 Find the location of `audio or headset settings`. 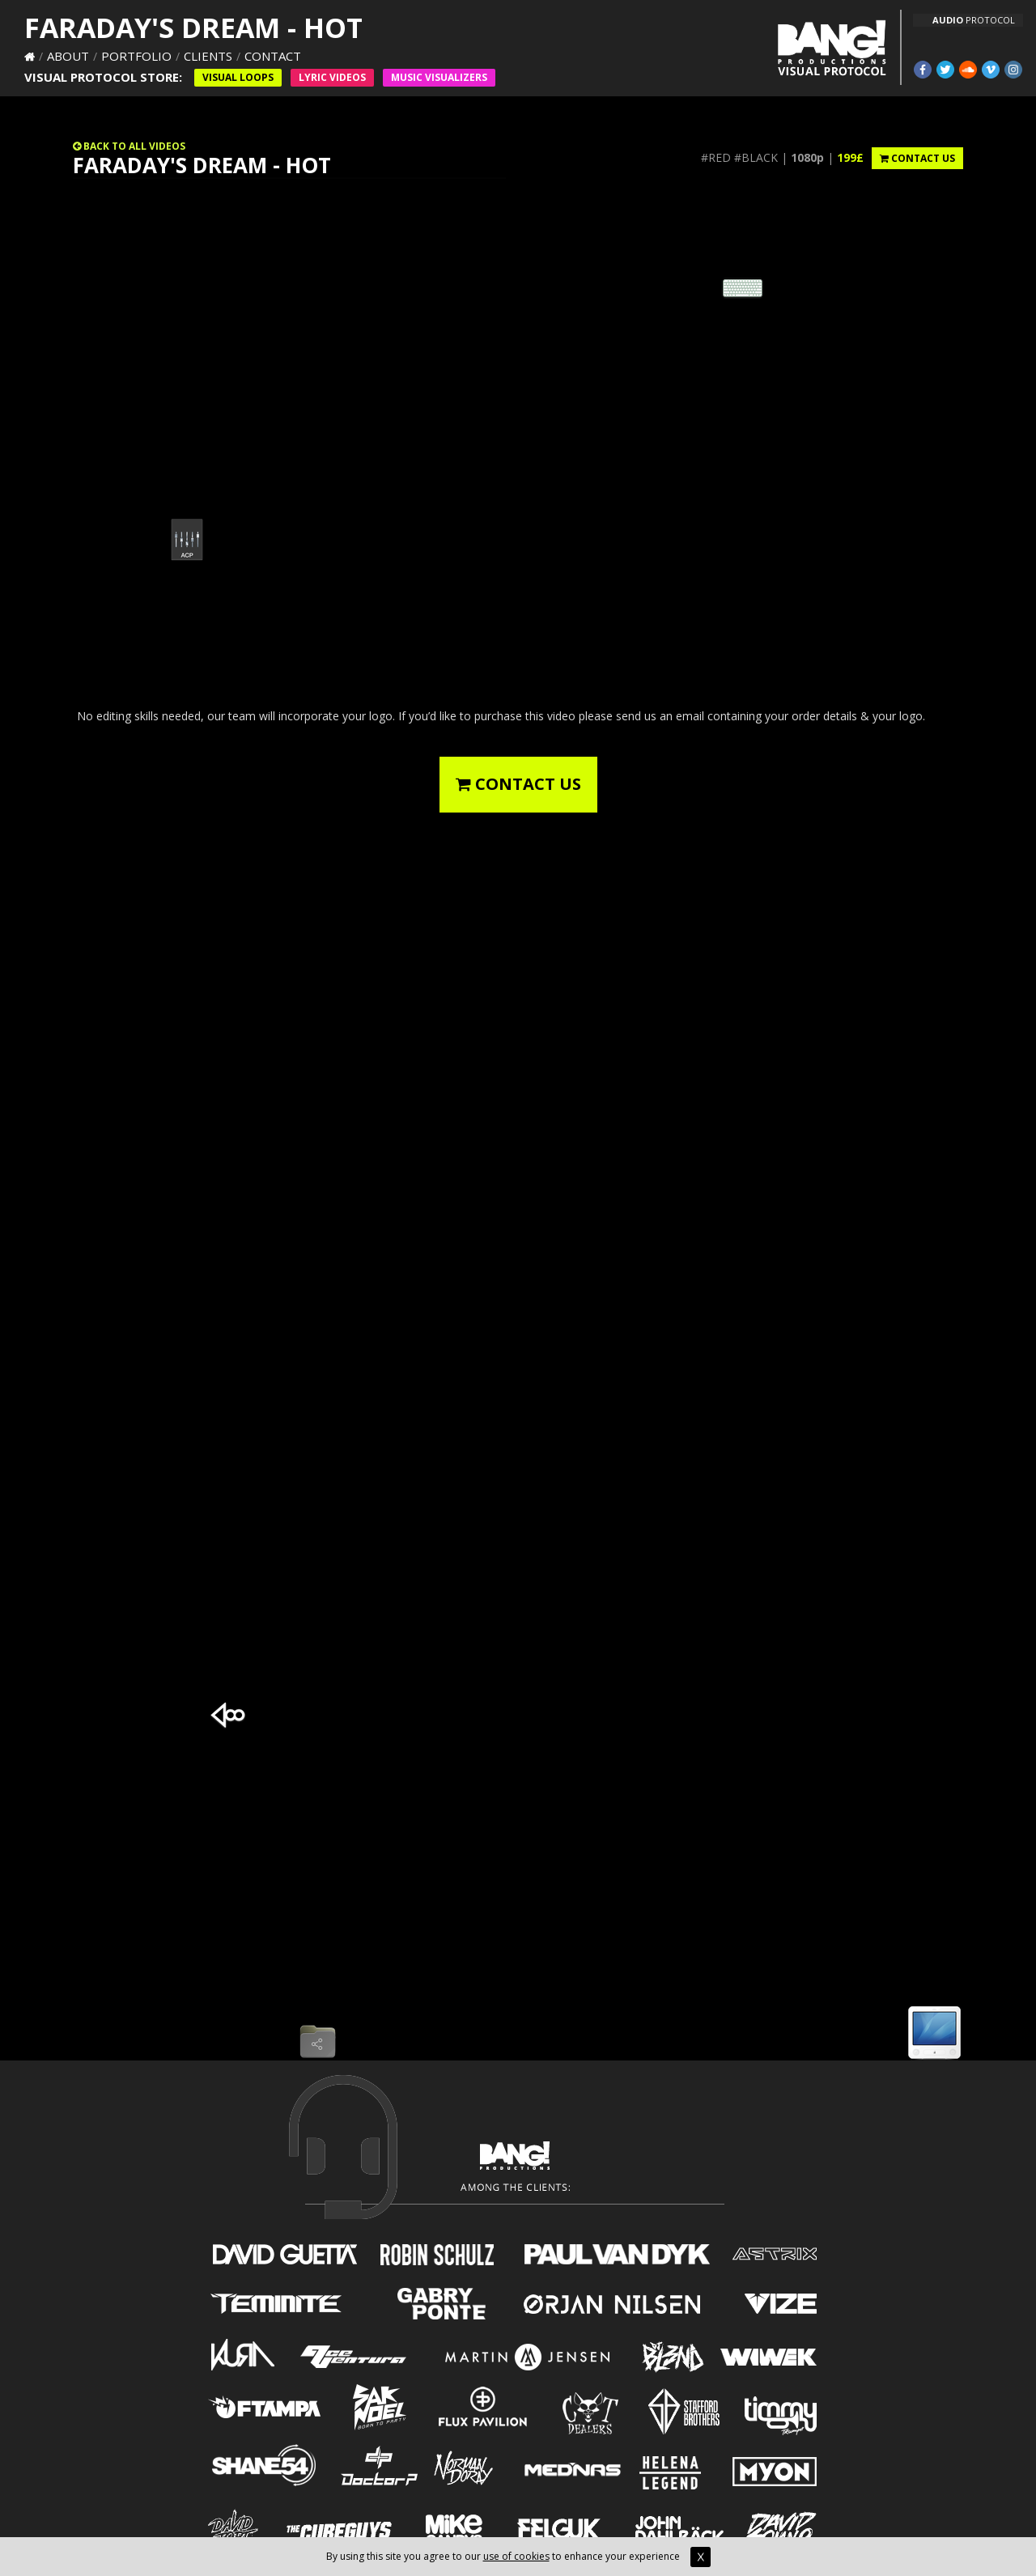

audio or headset settings is located at coordinates (343, 2147).